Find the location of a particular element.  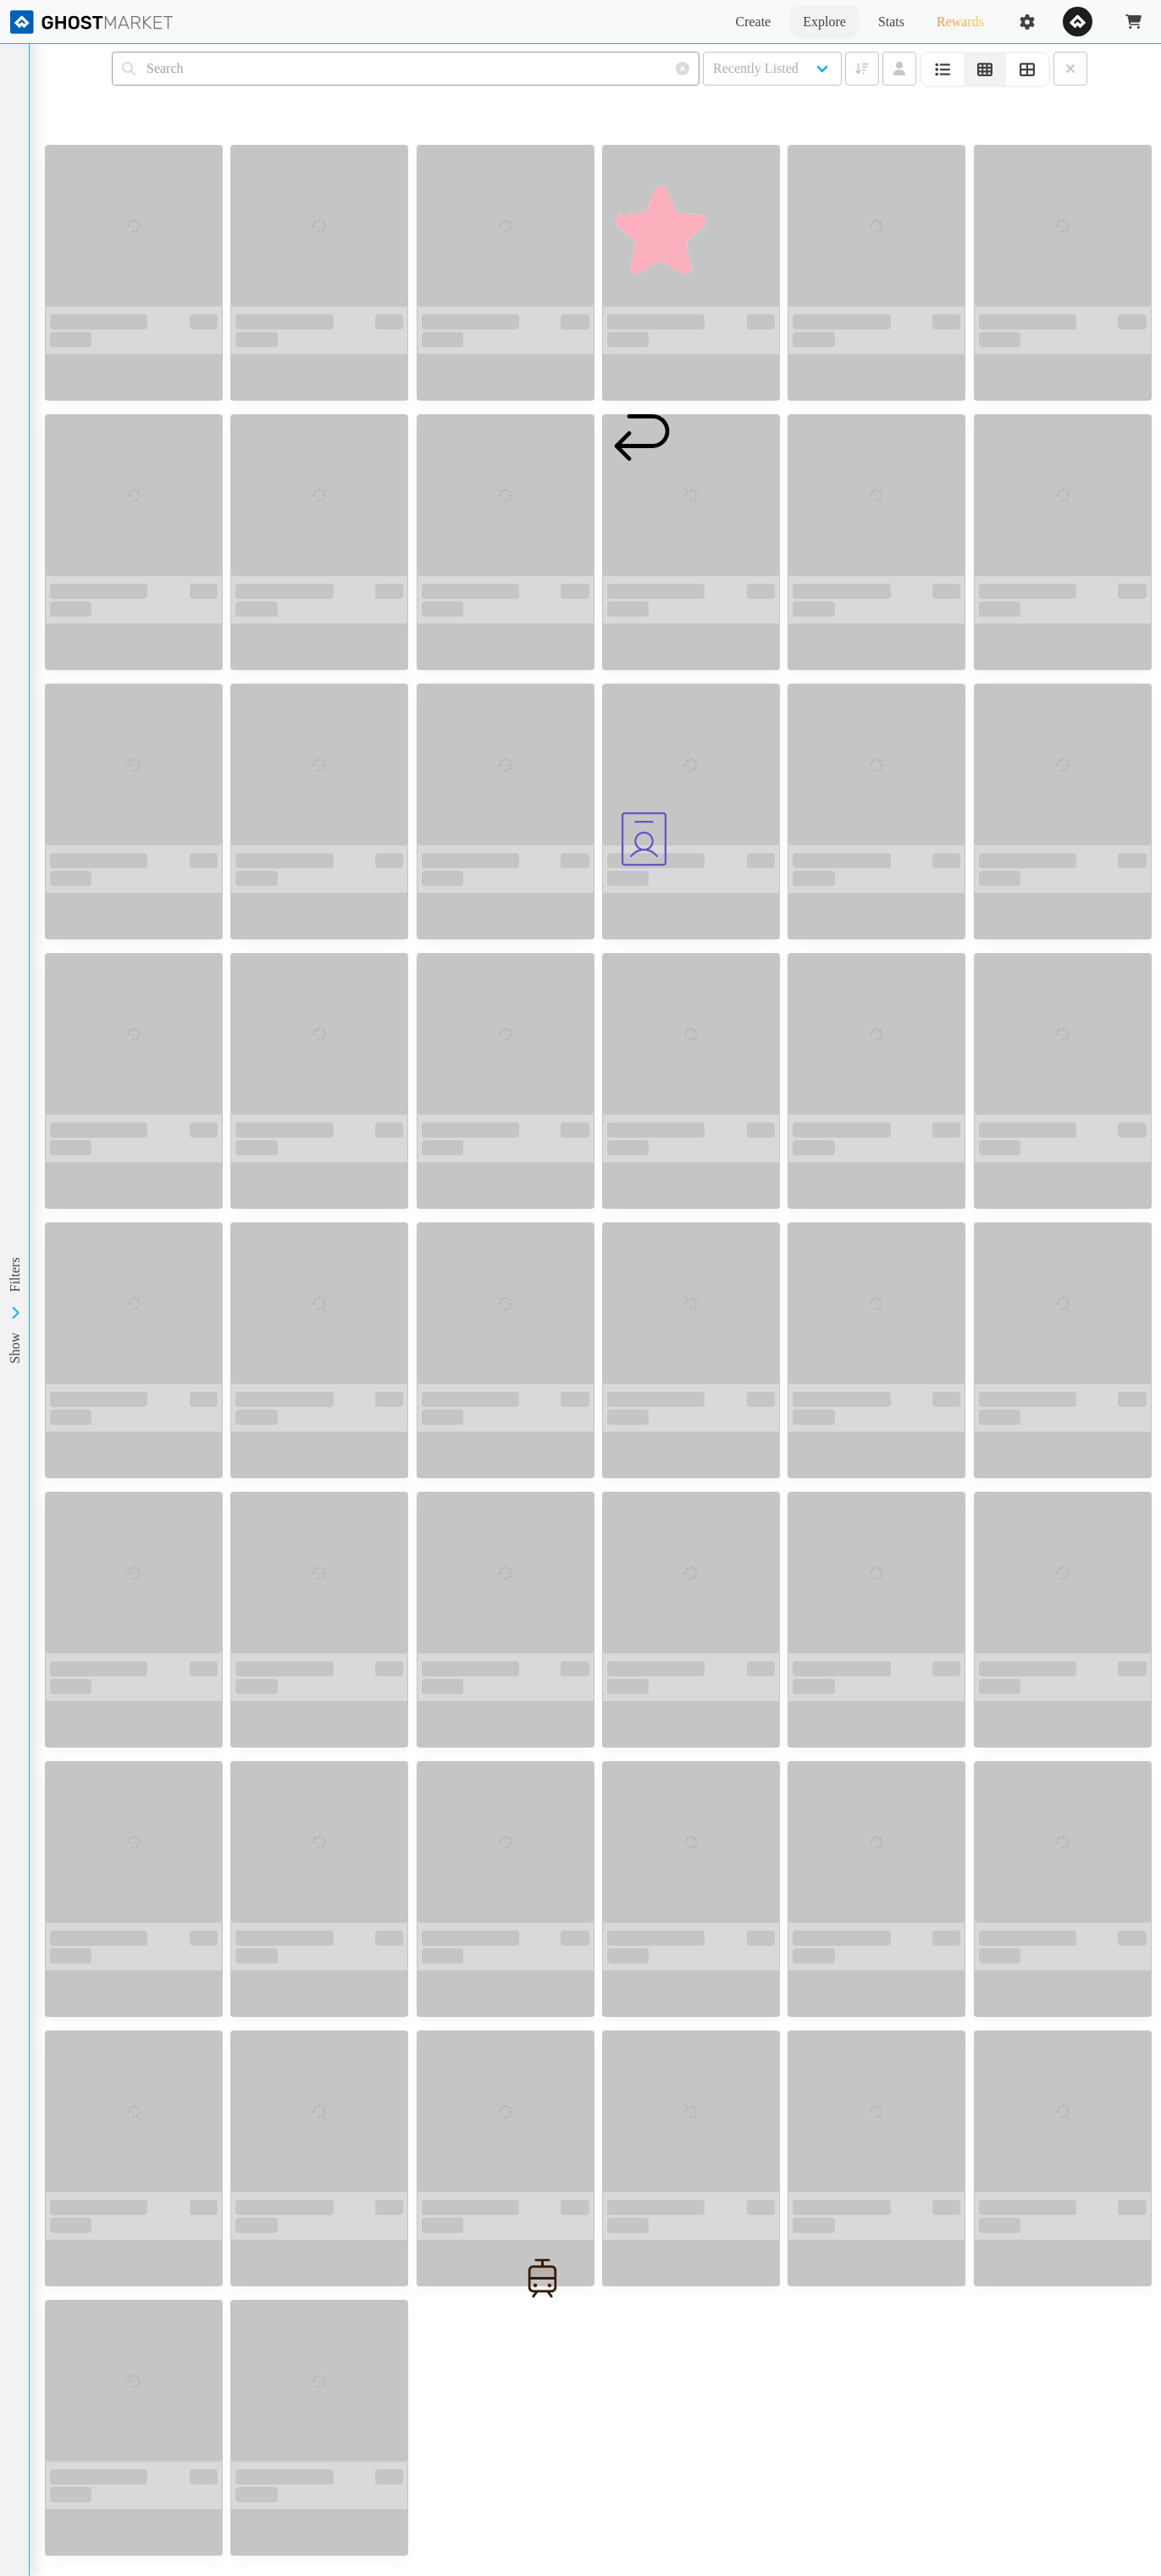

view tram or streetcar routes is located at coordinates (542, 2278).